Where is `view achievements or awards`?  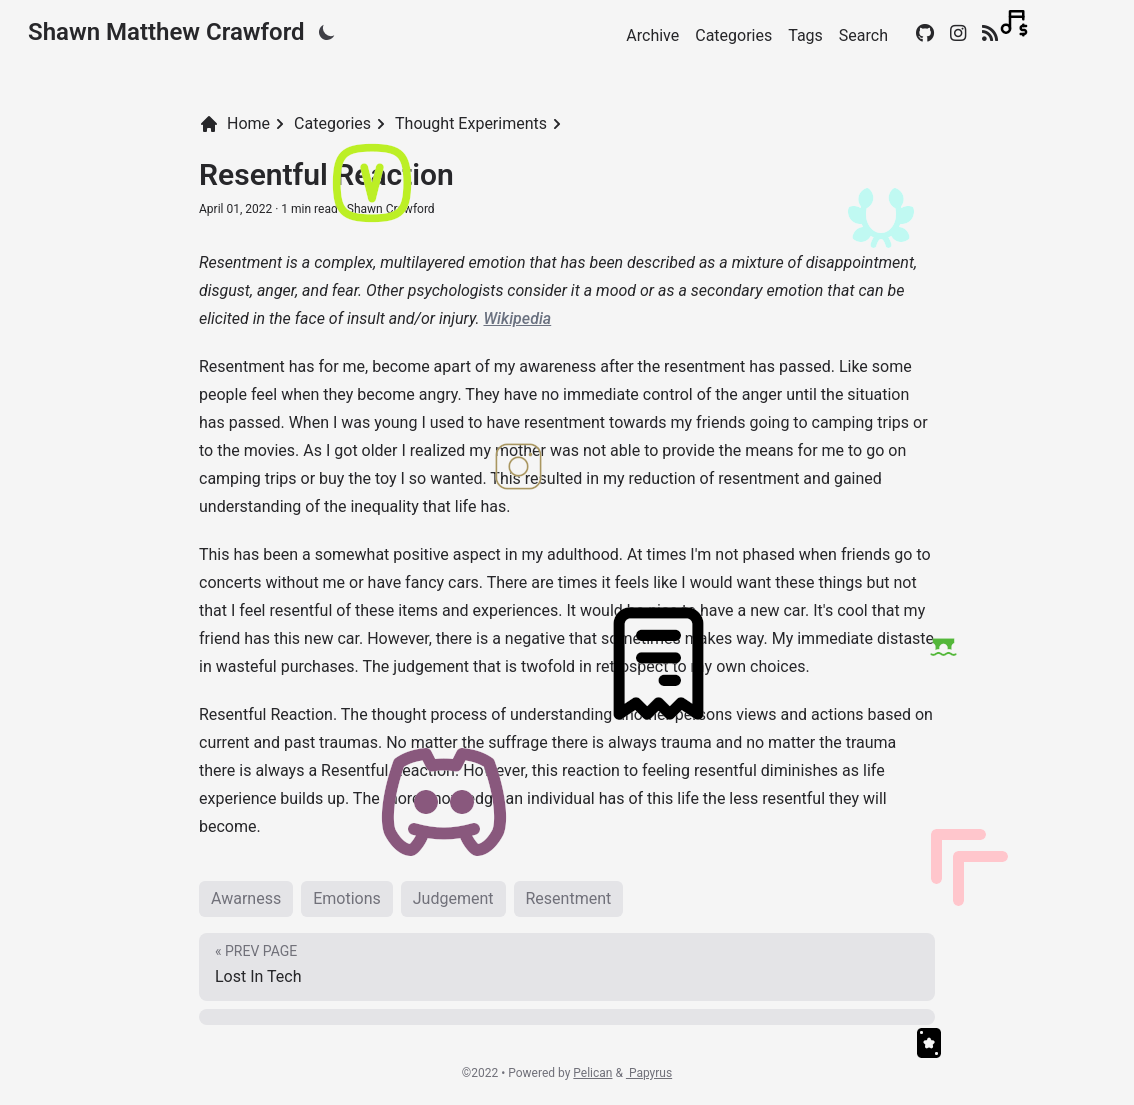
view achievements or awards is located at coordinates (881, 218).